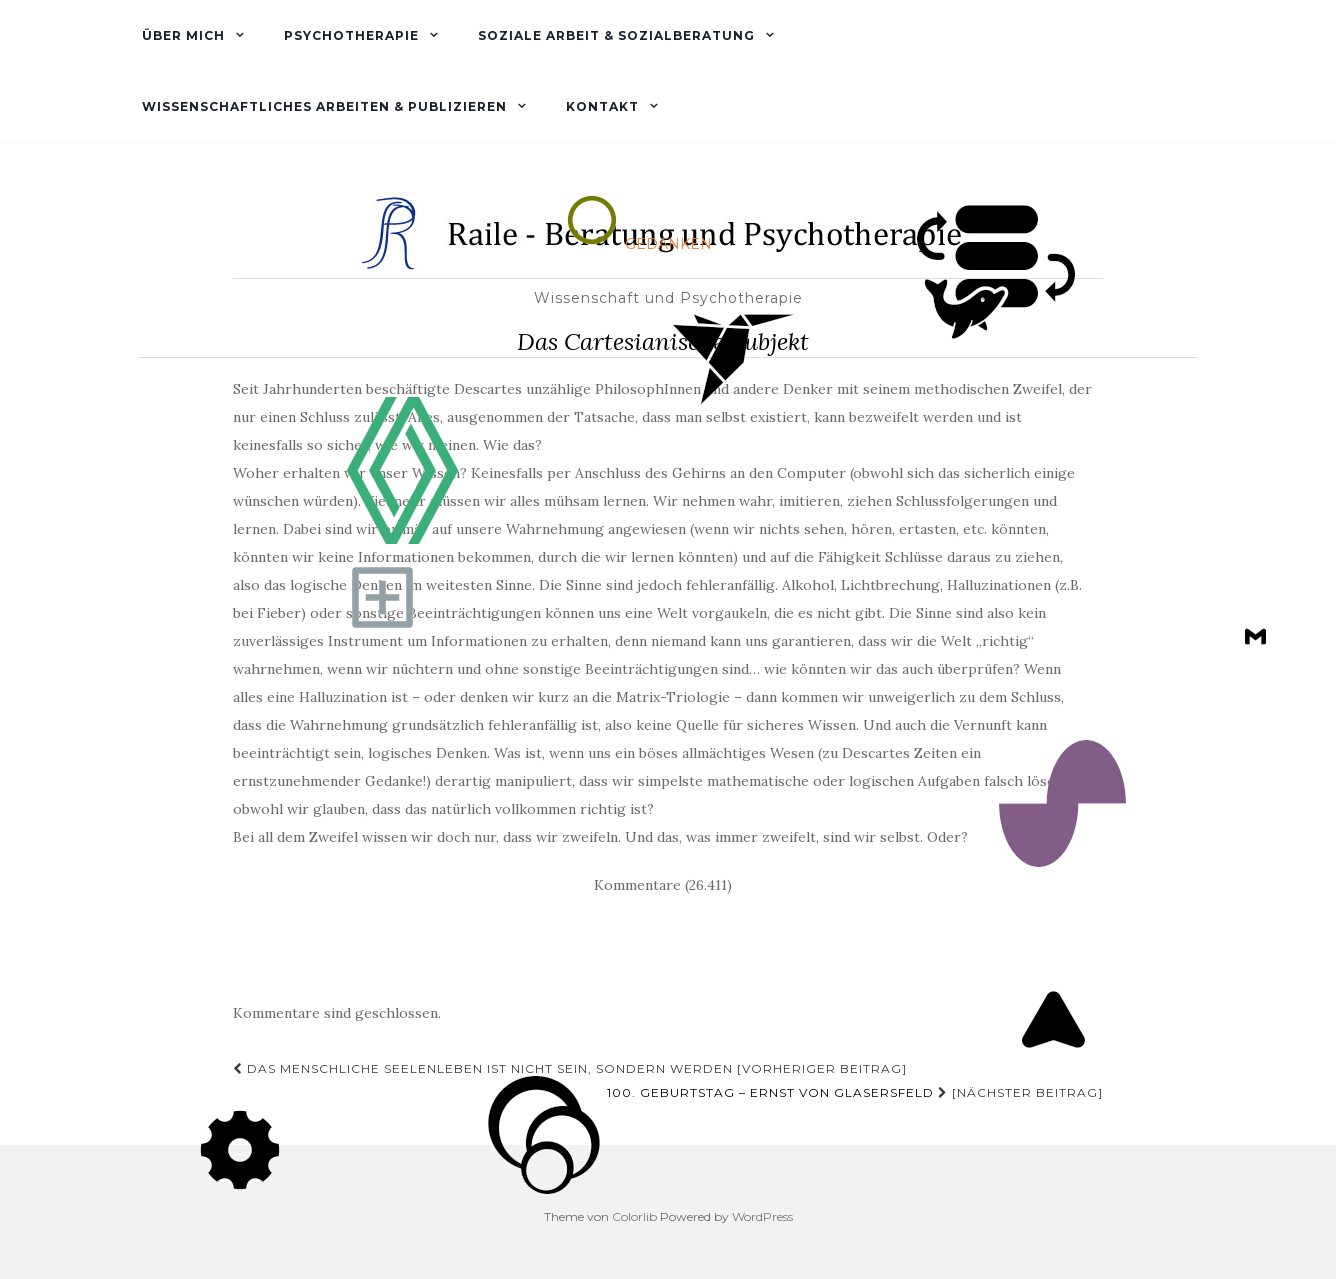 This screenshot has height=1279, width=1336. I want to click on visit freelancer.com website, so click(733, 359).